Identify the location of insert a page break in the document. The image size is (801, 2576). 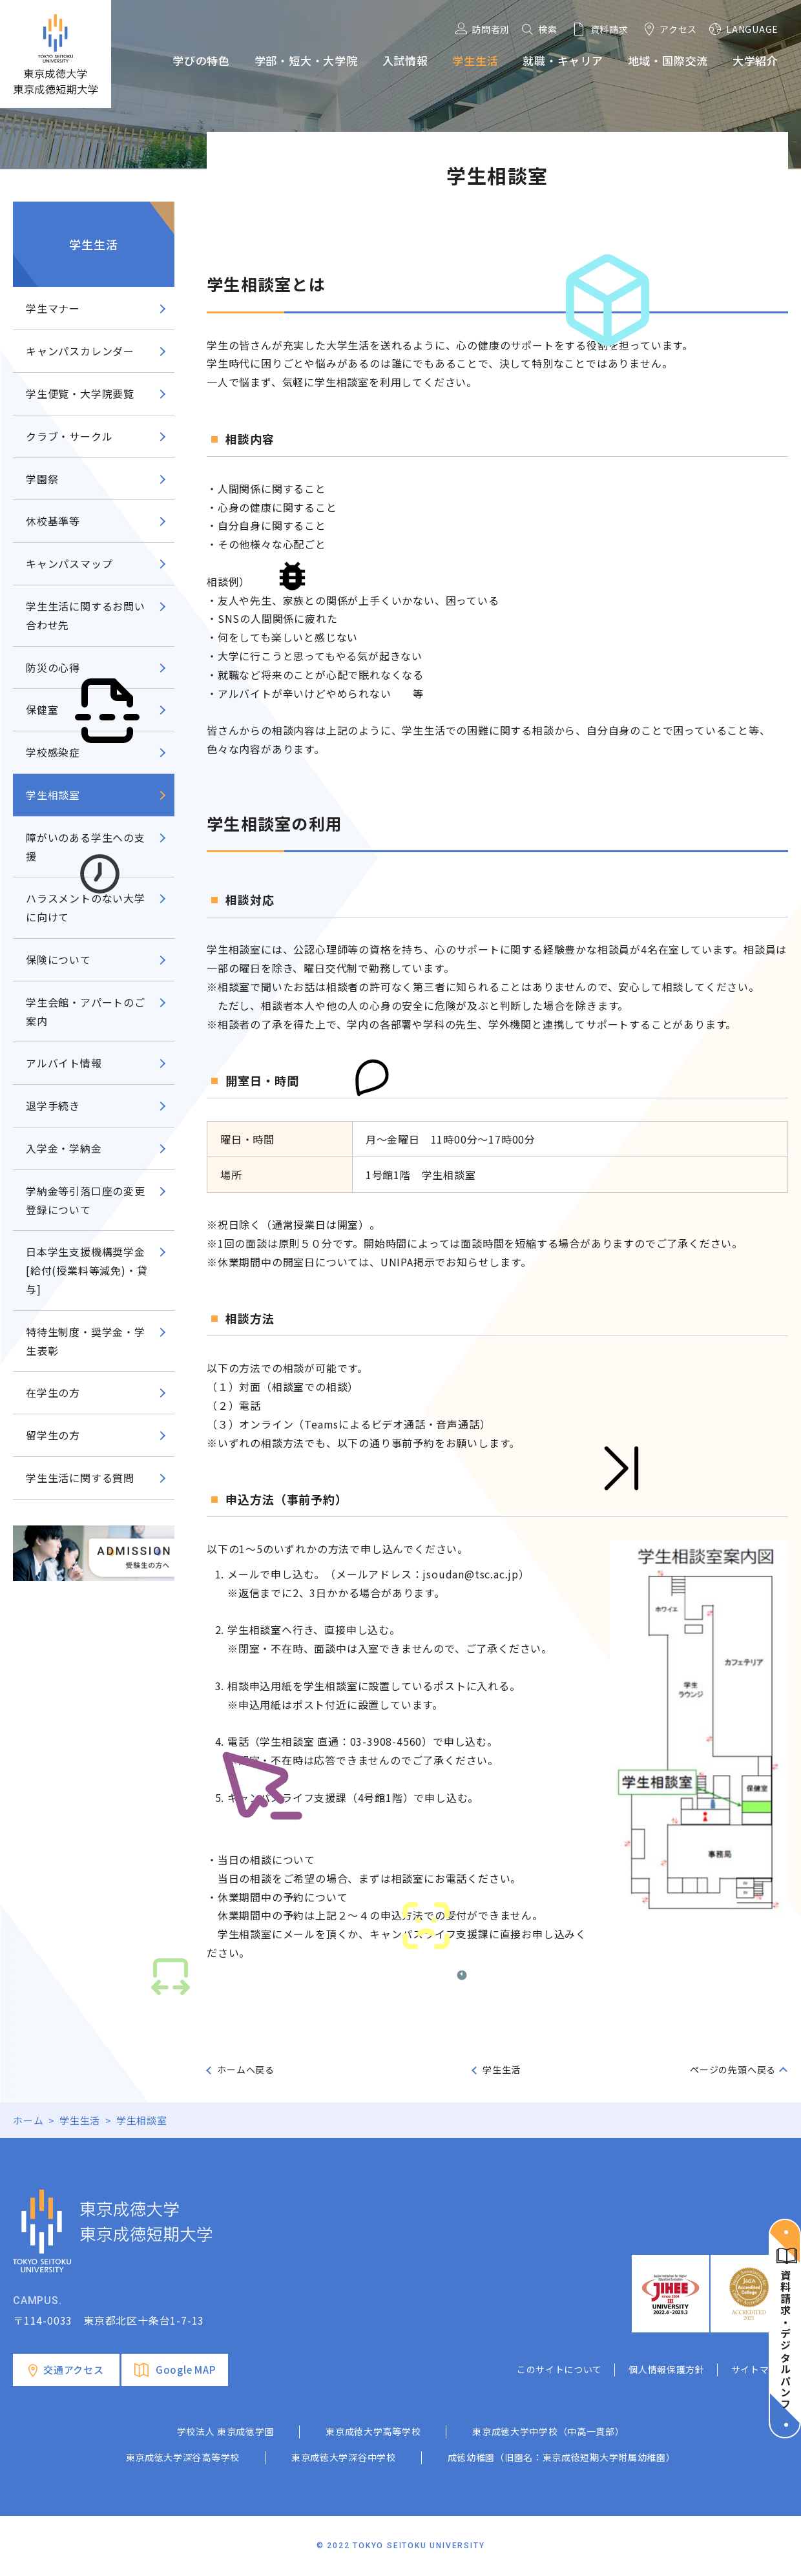
(107, 711).